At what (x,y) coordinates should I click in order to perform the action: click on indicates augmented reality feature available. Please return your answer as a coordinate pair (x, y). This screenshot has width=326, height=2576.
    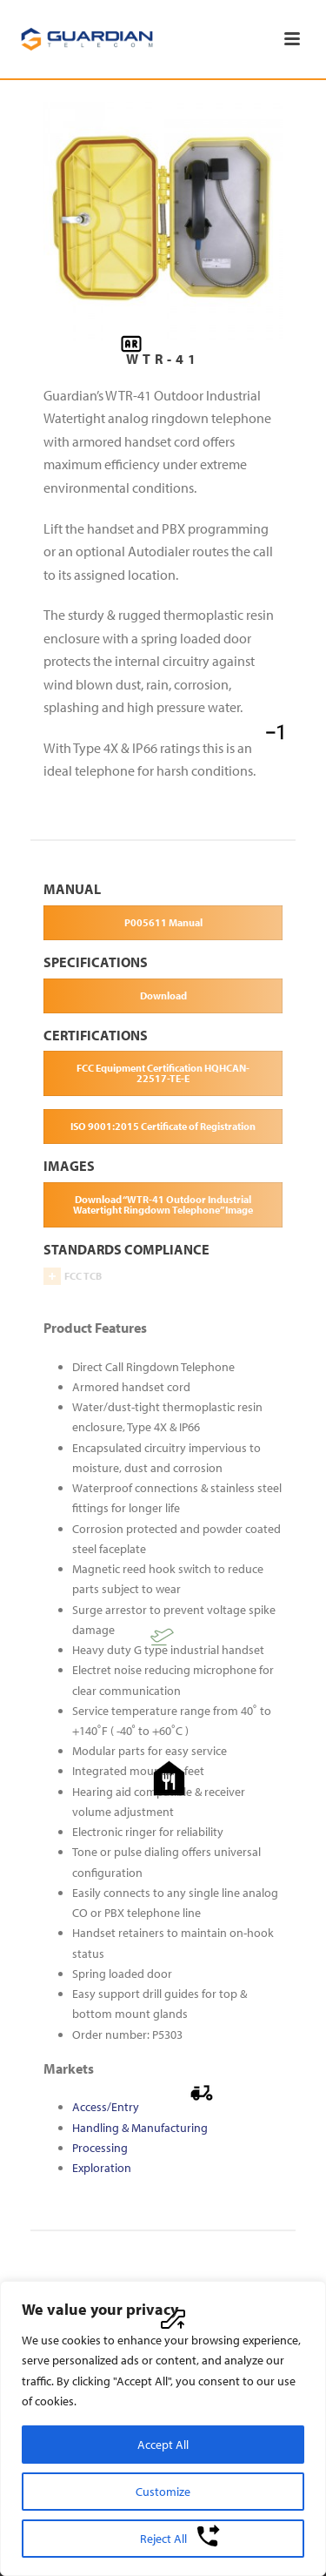
    Looking at the image, I should click on (131, 344).